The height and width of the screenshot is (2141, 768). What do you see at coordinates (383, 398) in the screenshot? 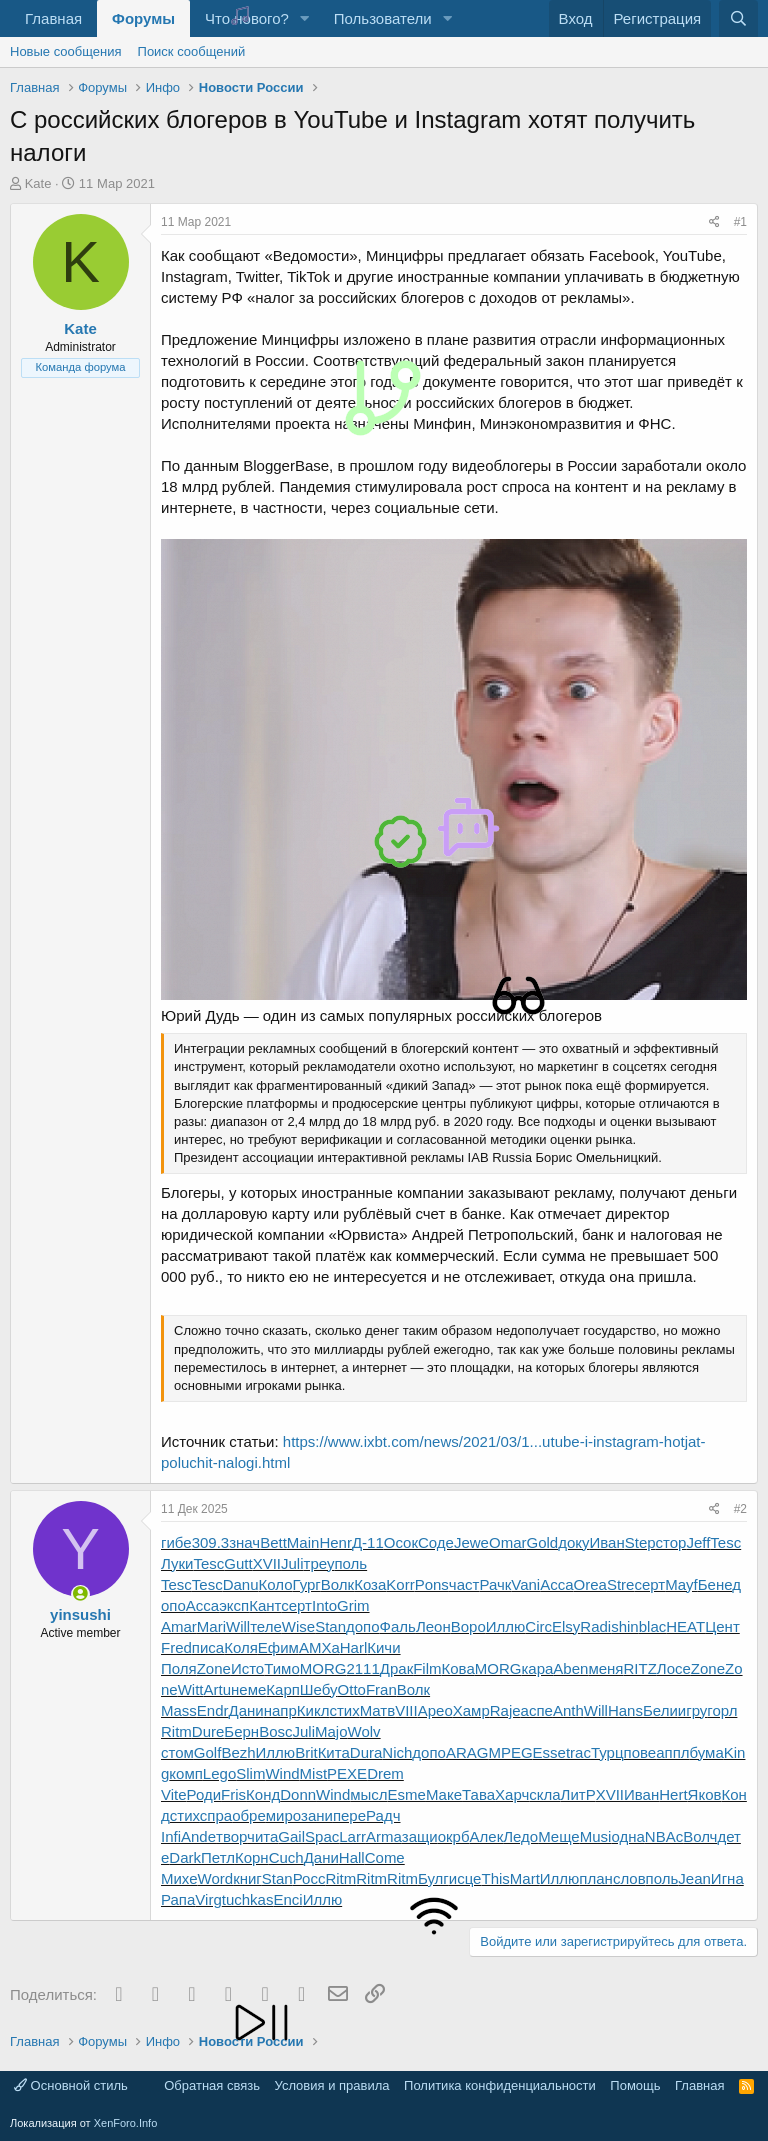
I see `view or manage git branches` at bounding box center [383, 398].